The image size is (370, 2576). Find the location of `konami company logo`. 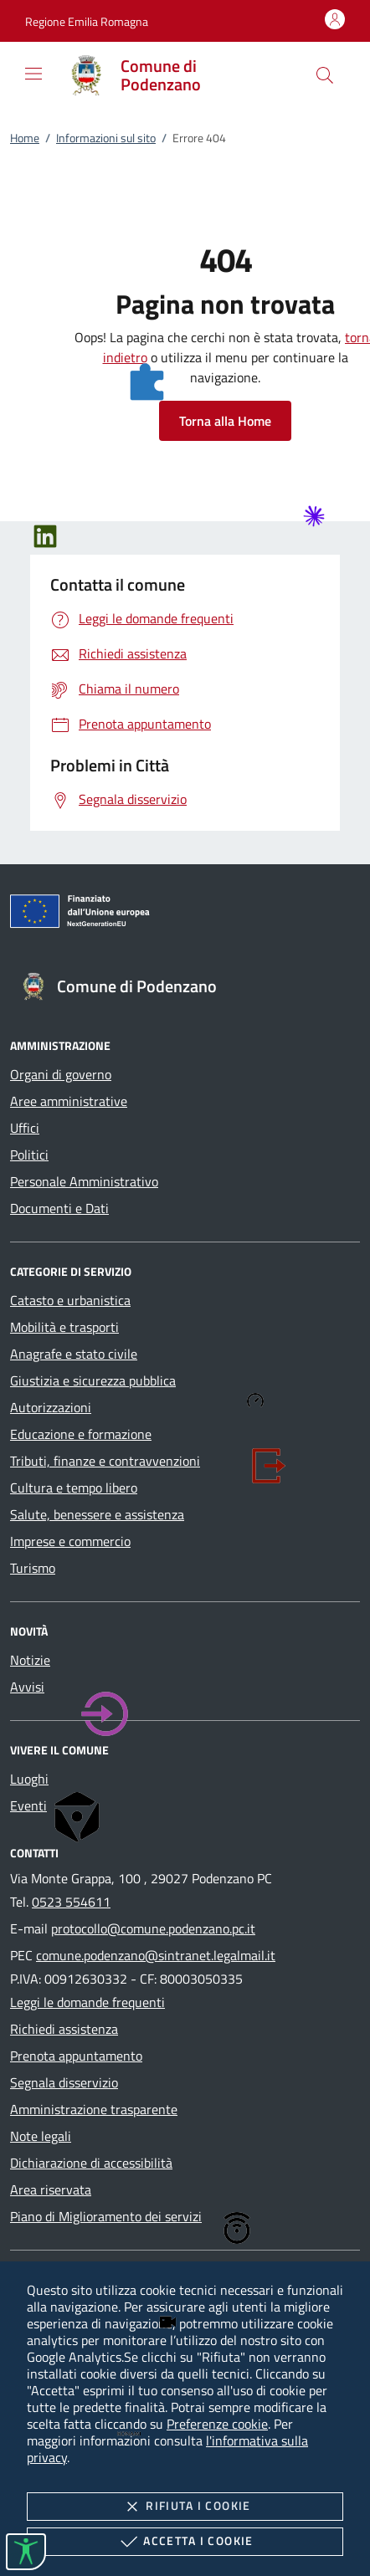

konami company logo is located at coordinates (129, 2434).